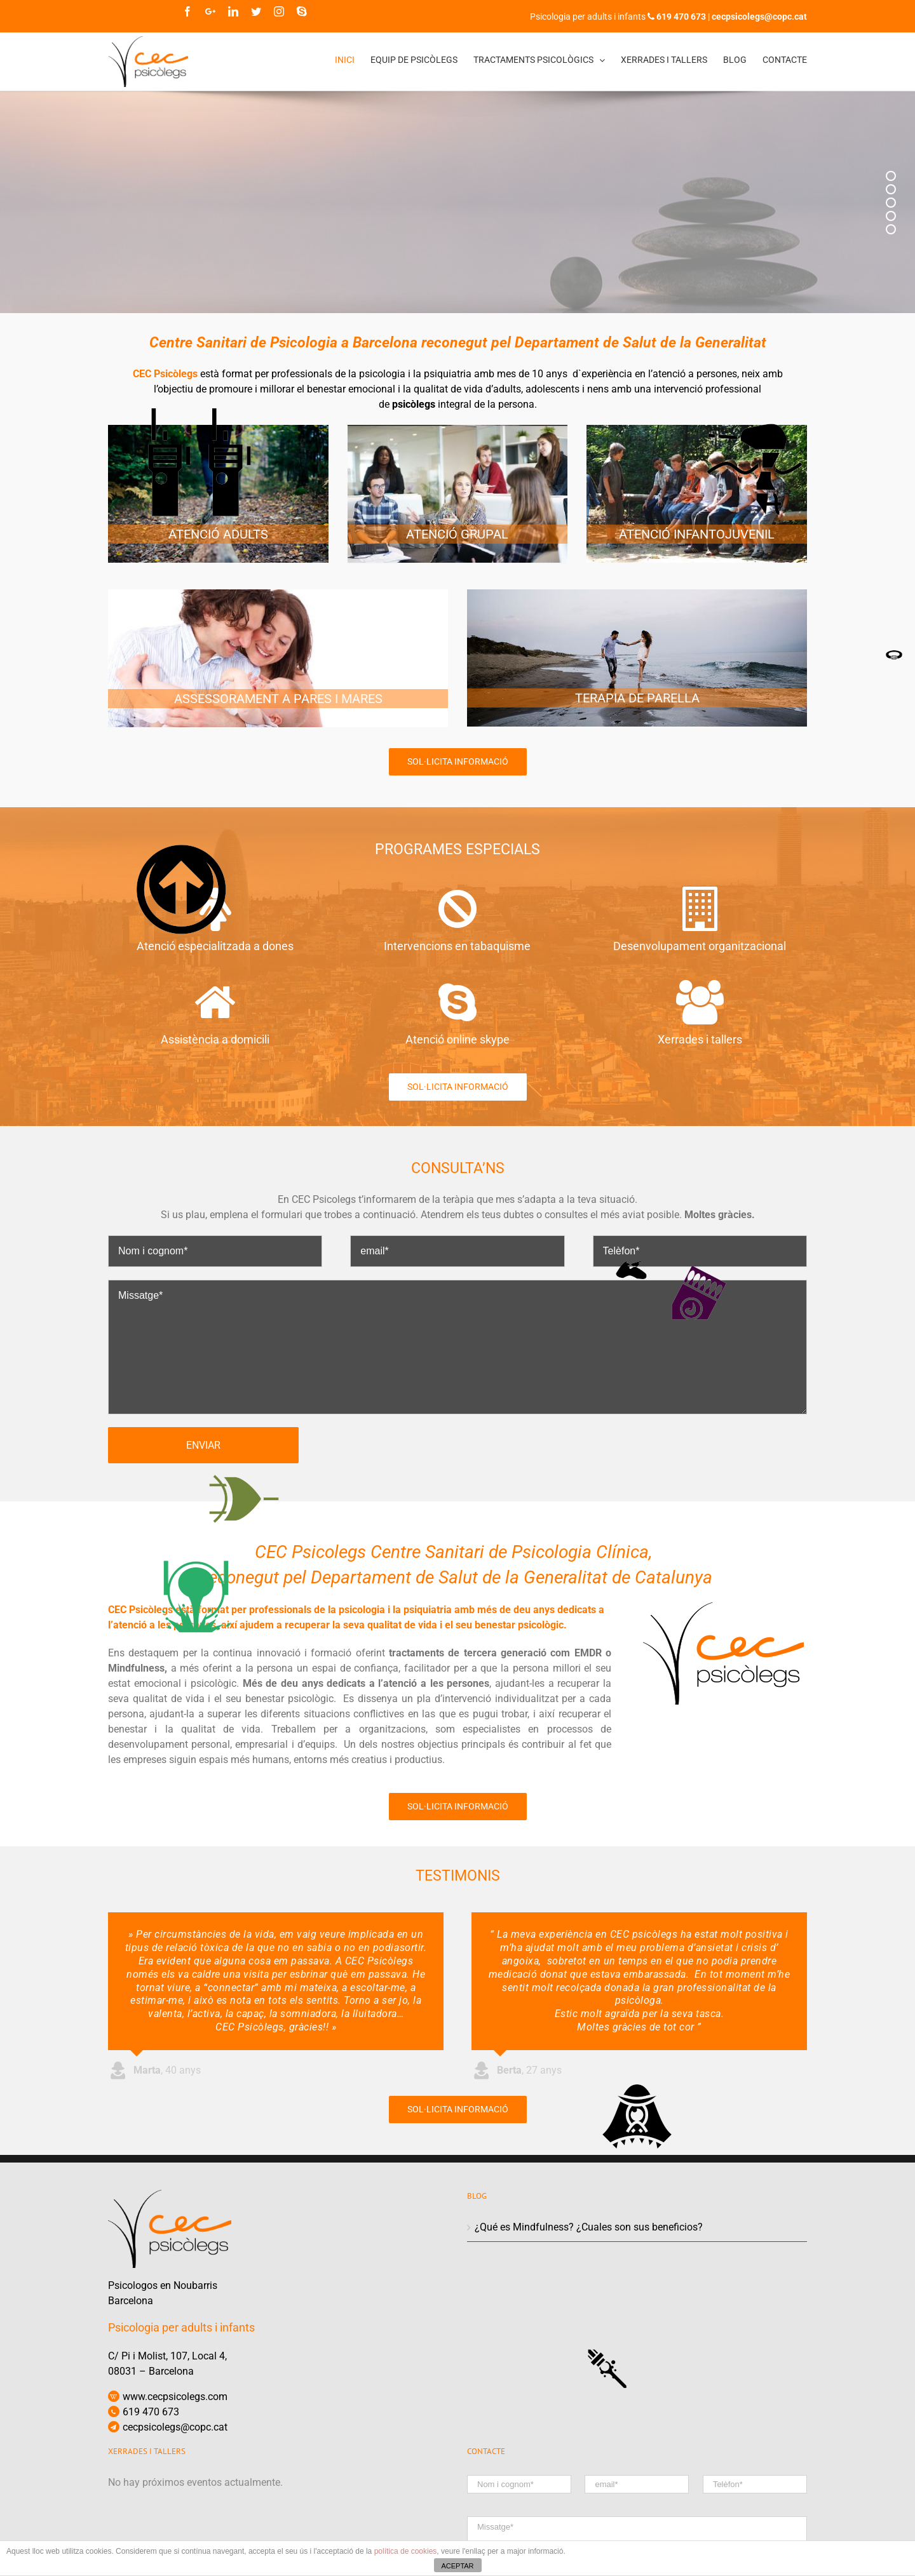  I want to click on represents an XOR logic gate in a circuit diagram, so click(244, 1499).